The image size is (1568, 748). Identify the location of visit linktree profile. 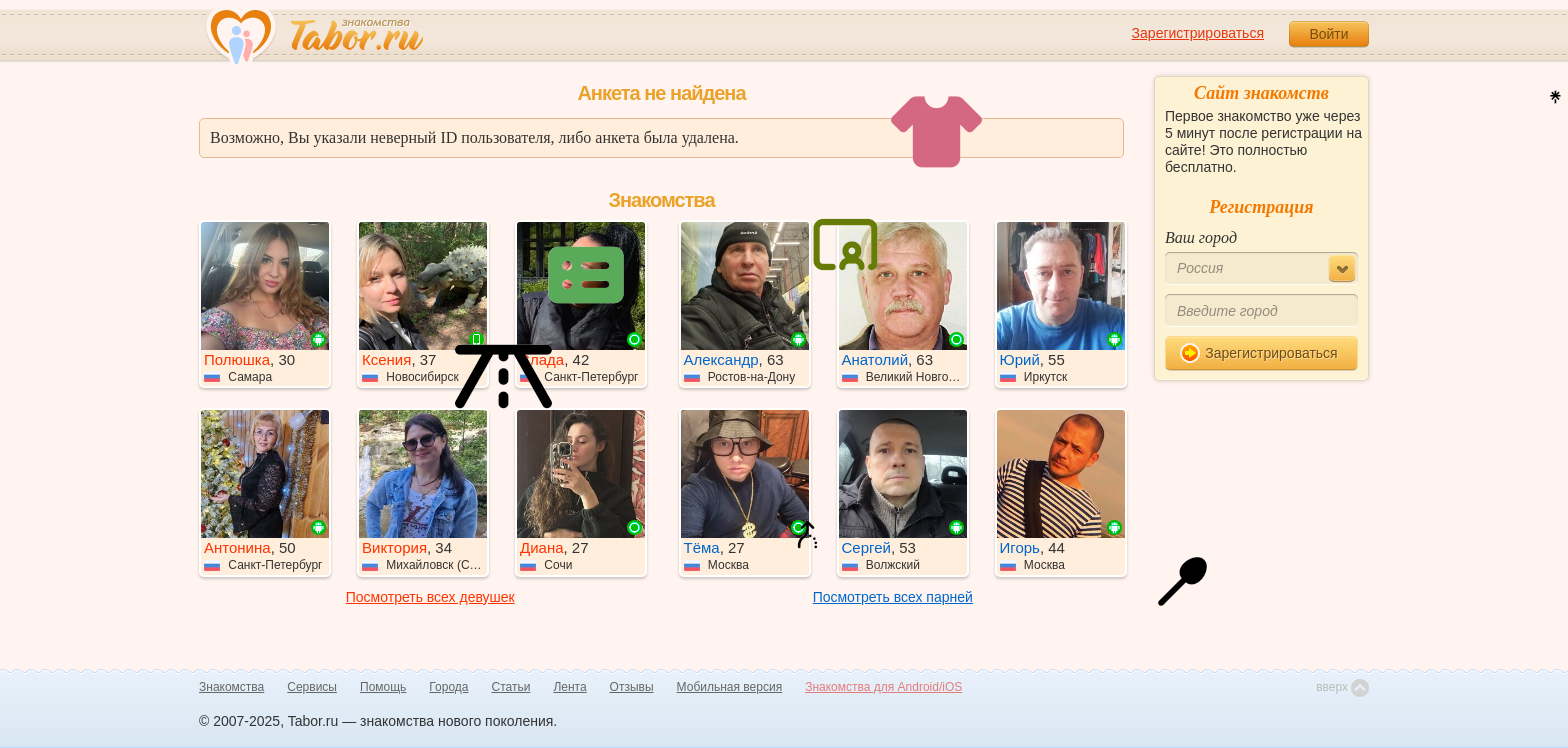
(1555, 97).